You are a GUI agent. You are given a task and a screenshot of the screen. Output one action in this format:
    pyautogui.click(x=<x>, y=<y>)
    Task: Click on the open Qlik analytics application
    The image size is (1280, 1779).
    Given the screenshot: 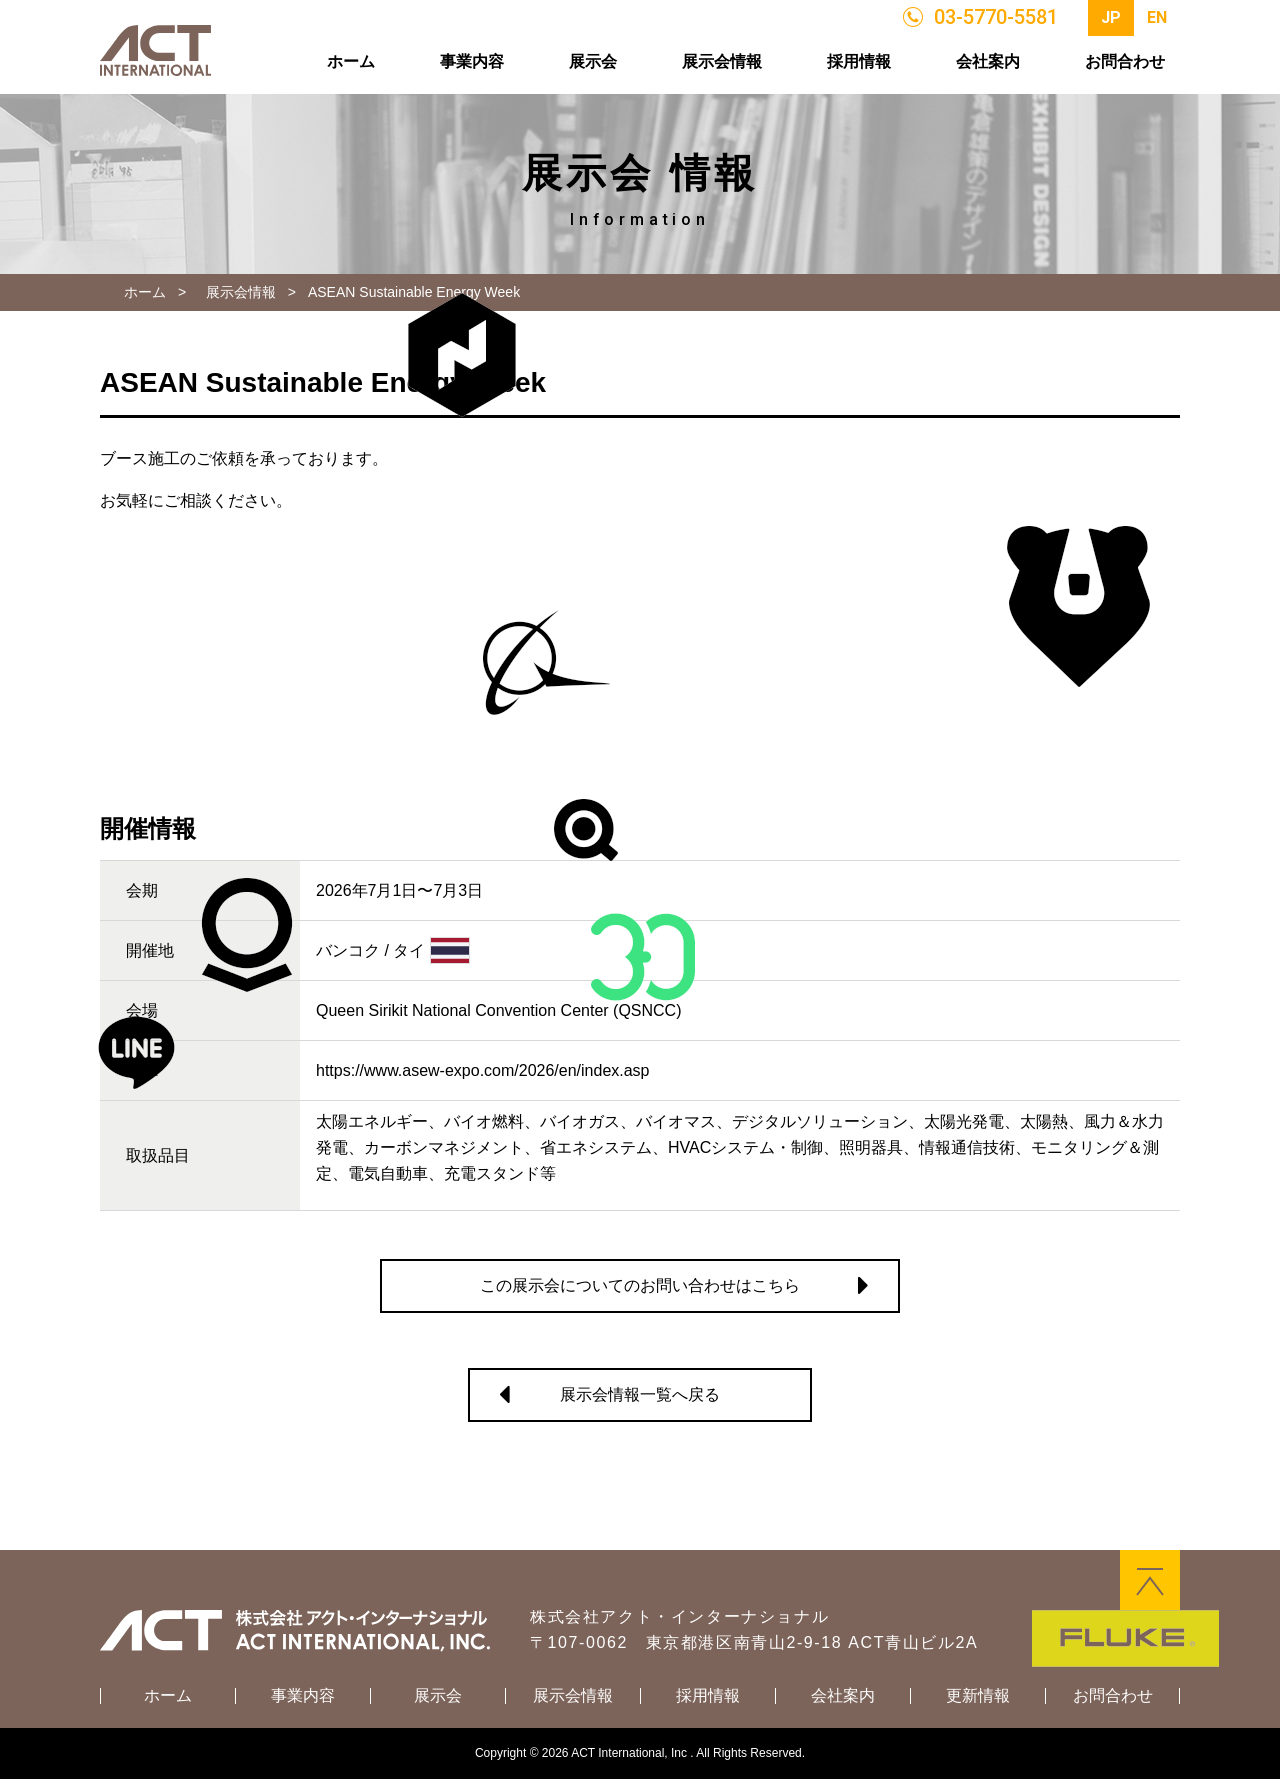 What is the action you would take?
    pyautogui.click(x=586, y=830)
    